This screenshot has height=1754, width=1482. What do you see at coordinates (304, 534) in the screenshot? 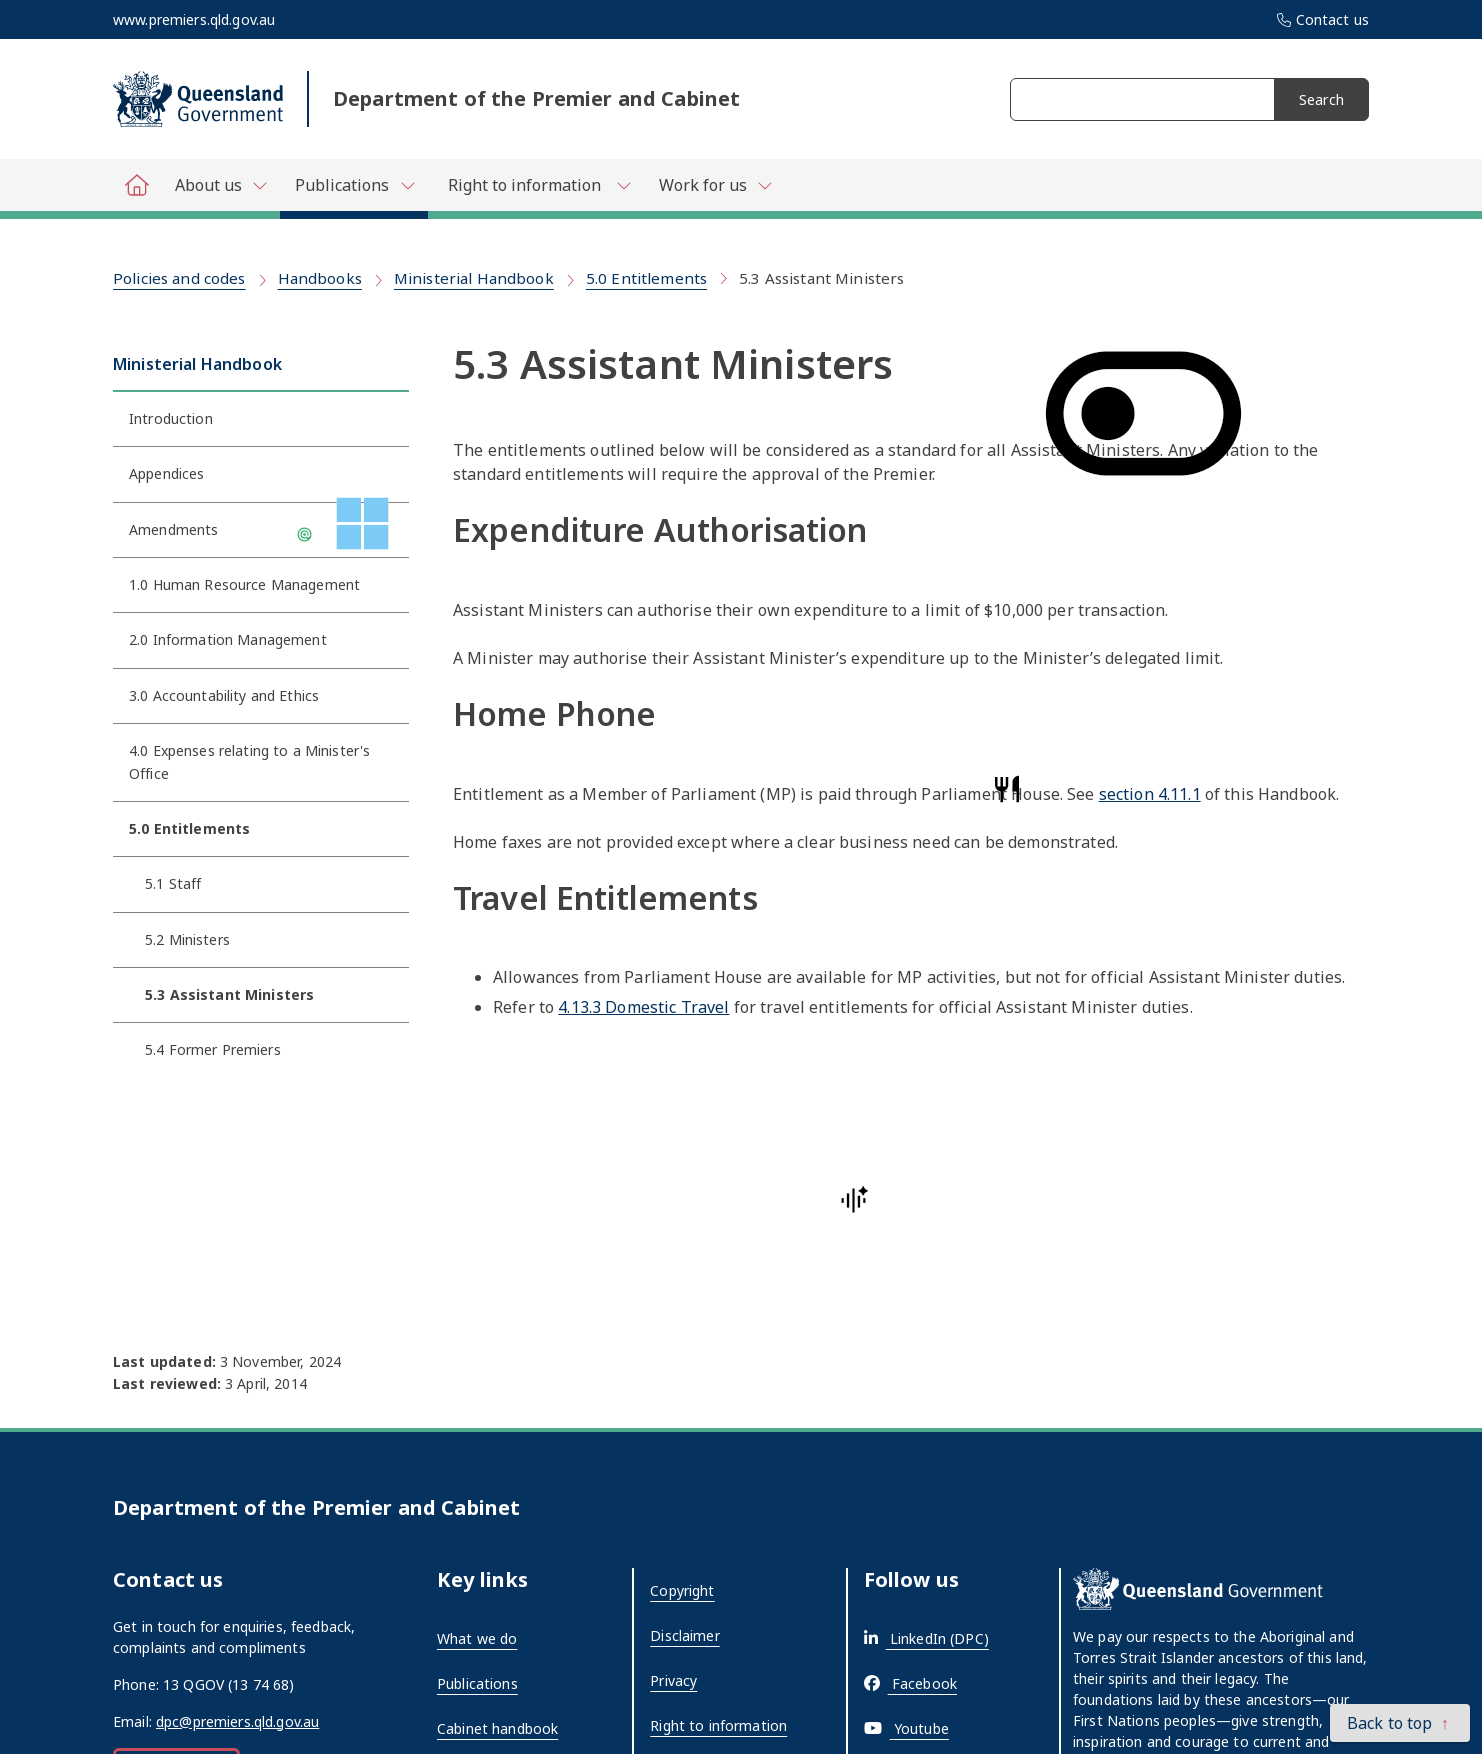
I see `compose a new email` at bounding box center [304, 534].